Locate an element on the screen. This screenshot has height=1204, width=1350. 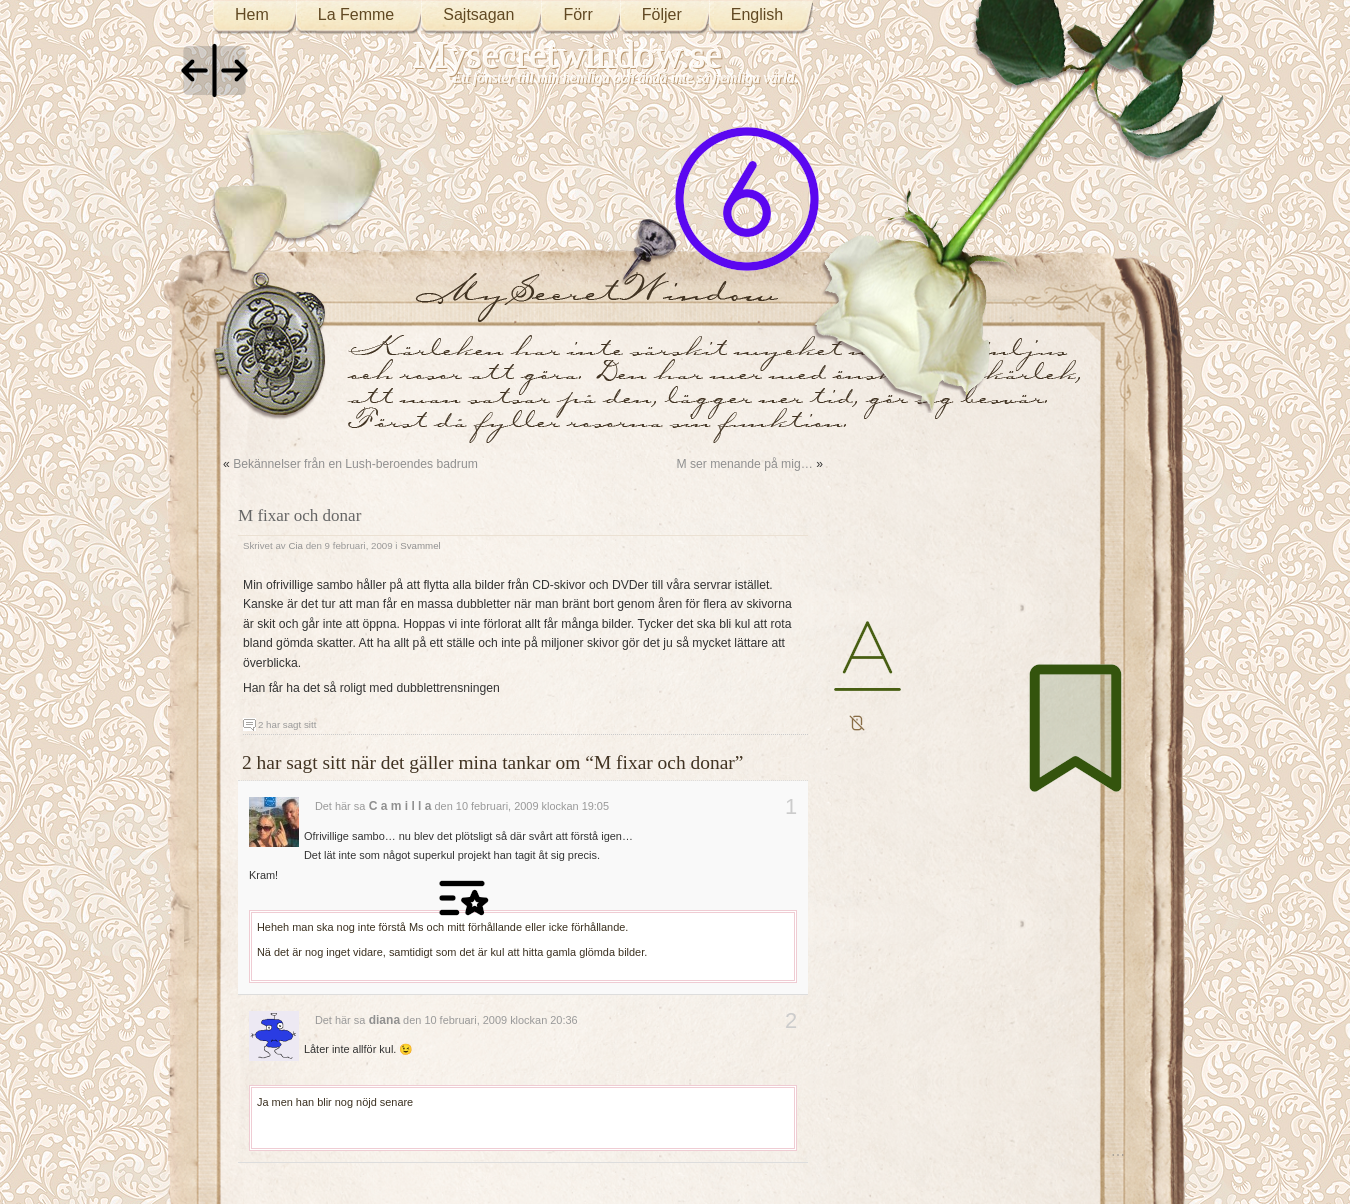
apply underline formatting to text is located at coordinates (867, 657).